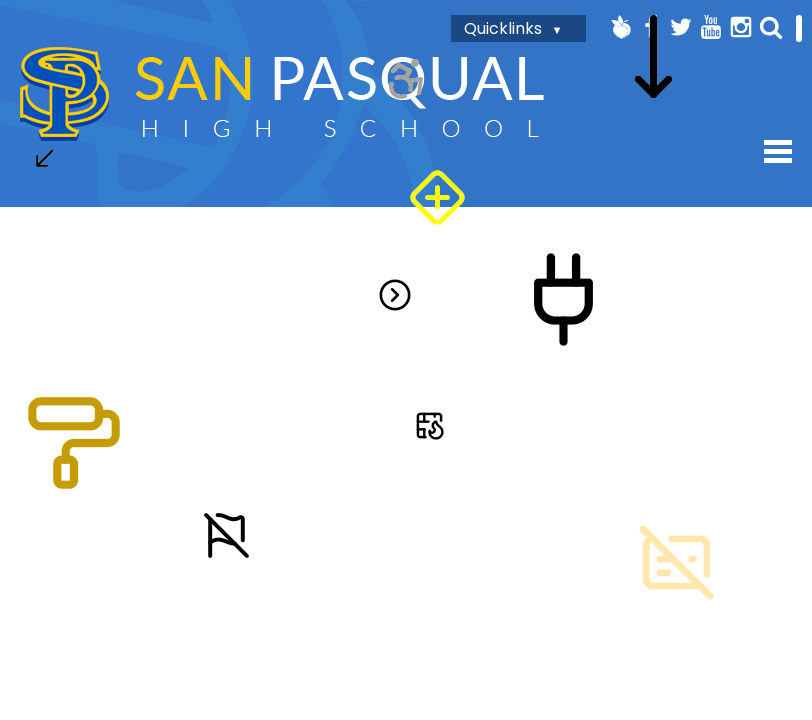  What do you see at coordinates (563, 299) in the screenshot?
I see `connect to a power source` at bounding box center [563, 299].